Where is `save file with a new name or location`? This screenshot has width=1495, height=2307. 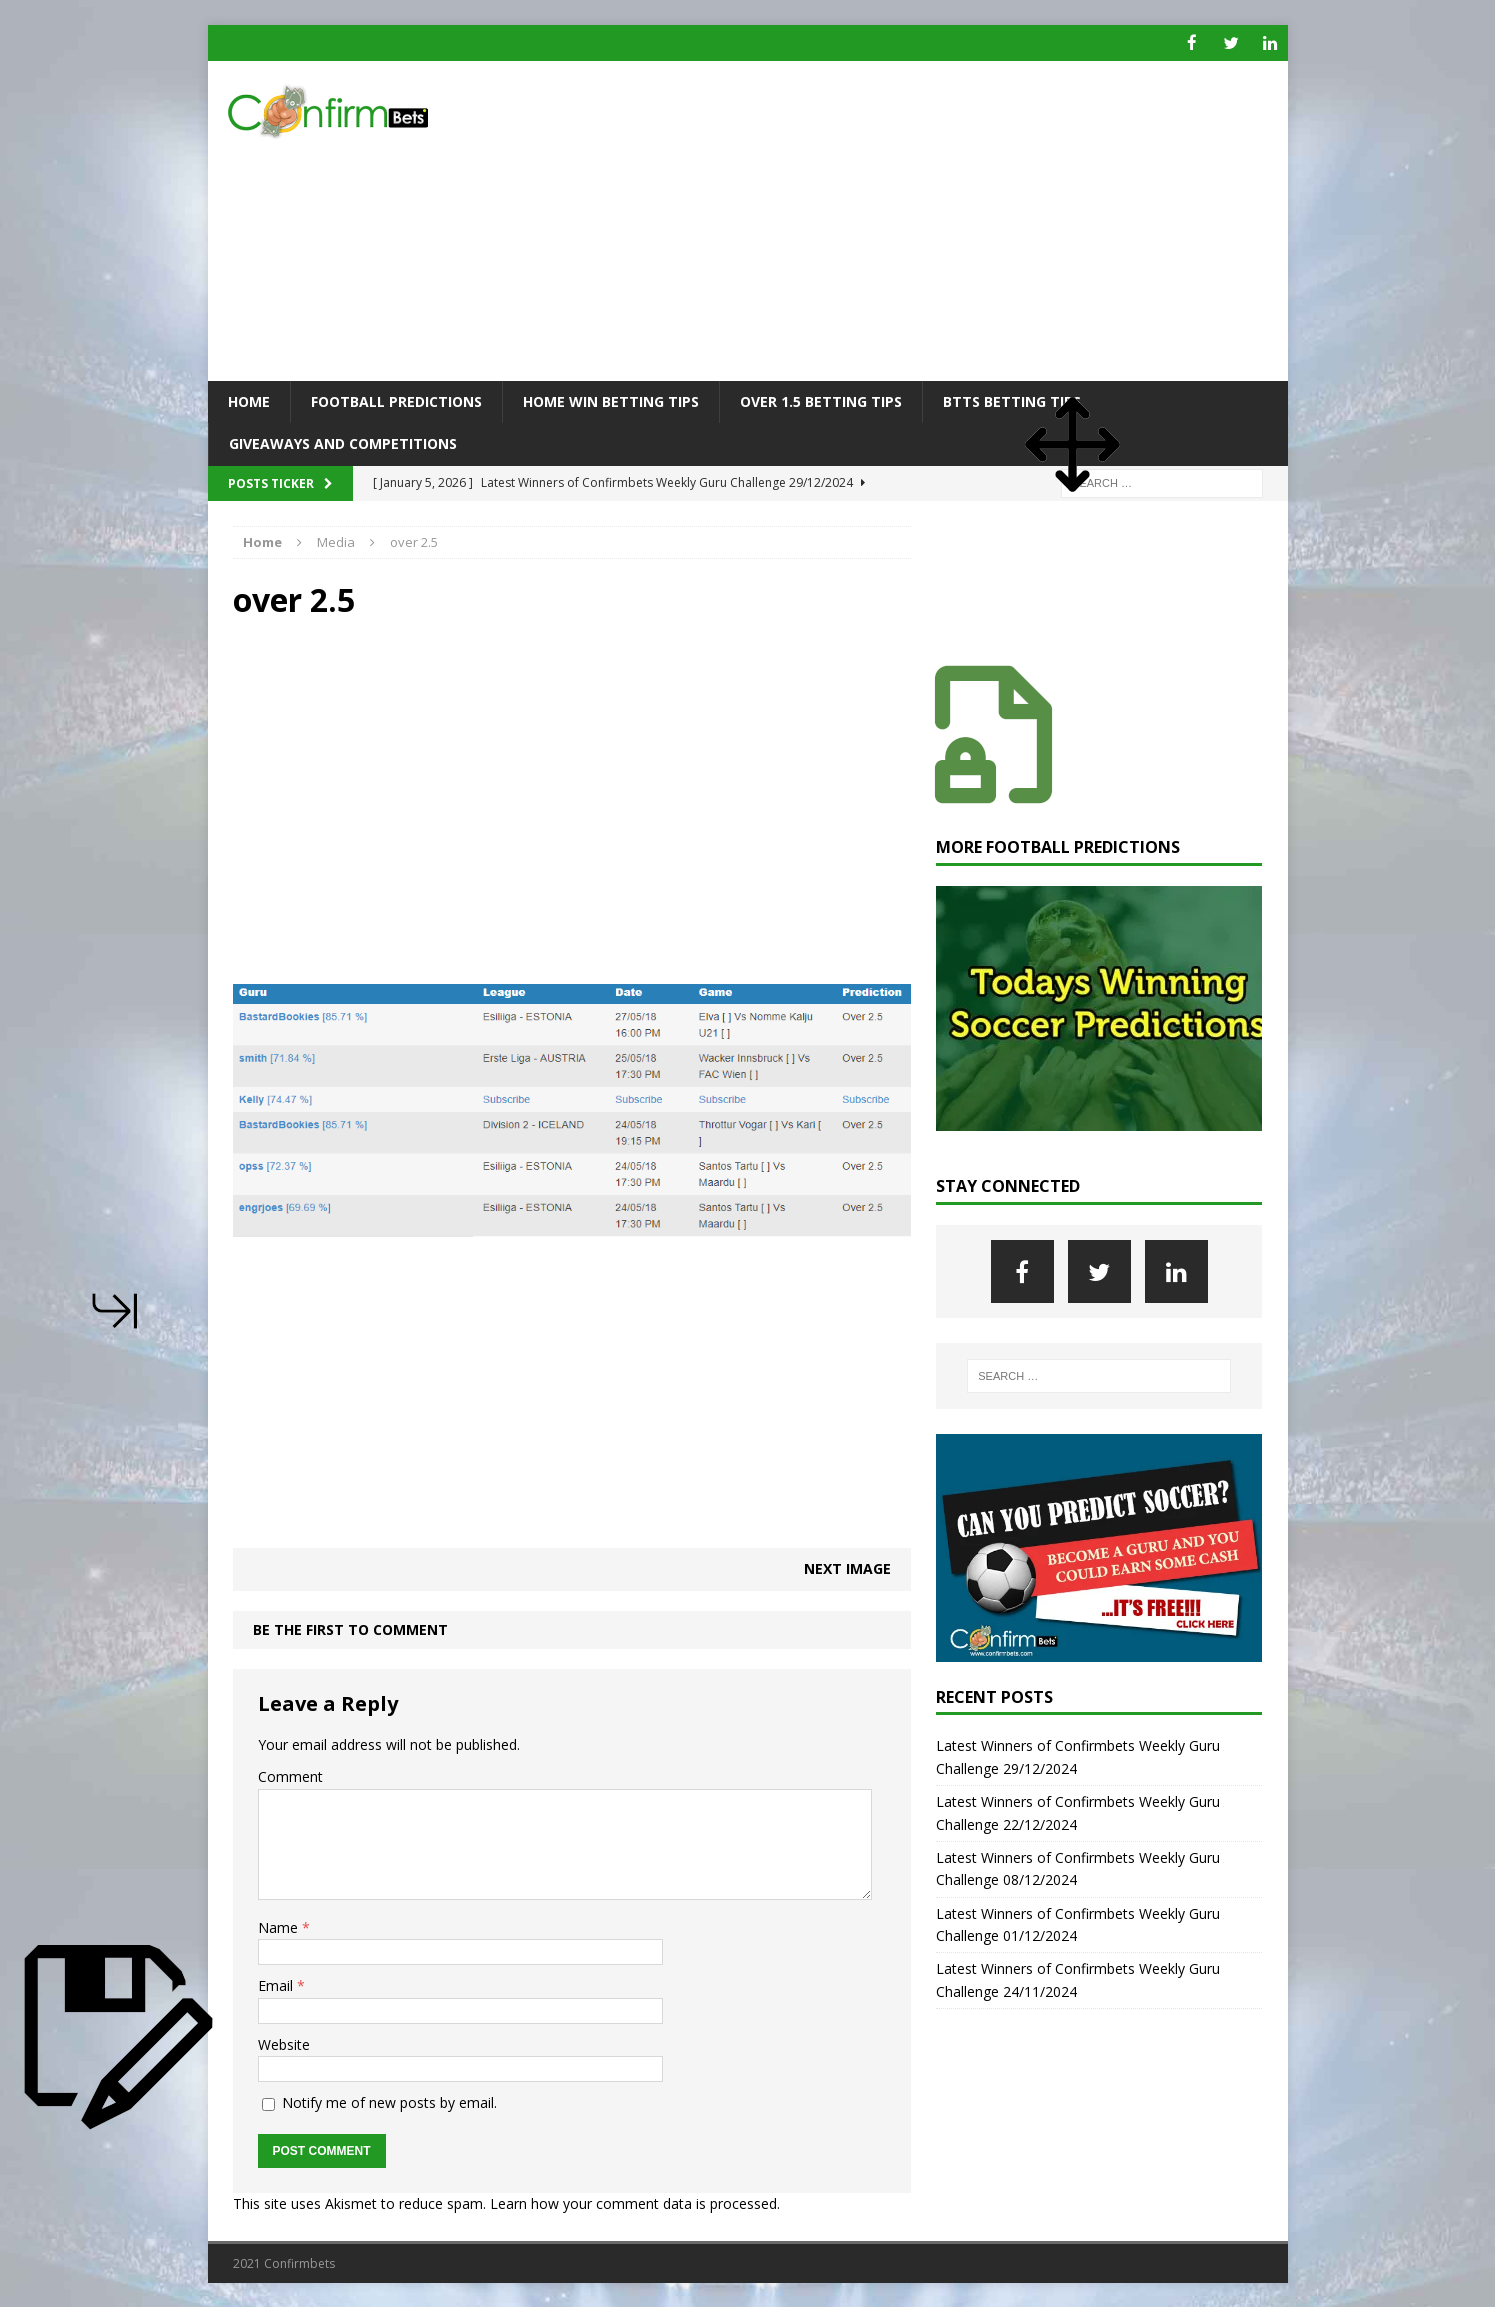 save file with a new name or location is located at coordinates (118, 2038).